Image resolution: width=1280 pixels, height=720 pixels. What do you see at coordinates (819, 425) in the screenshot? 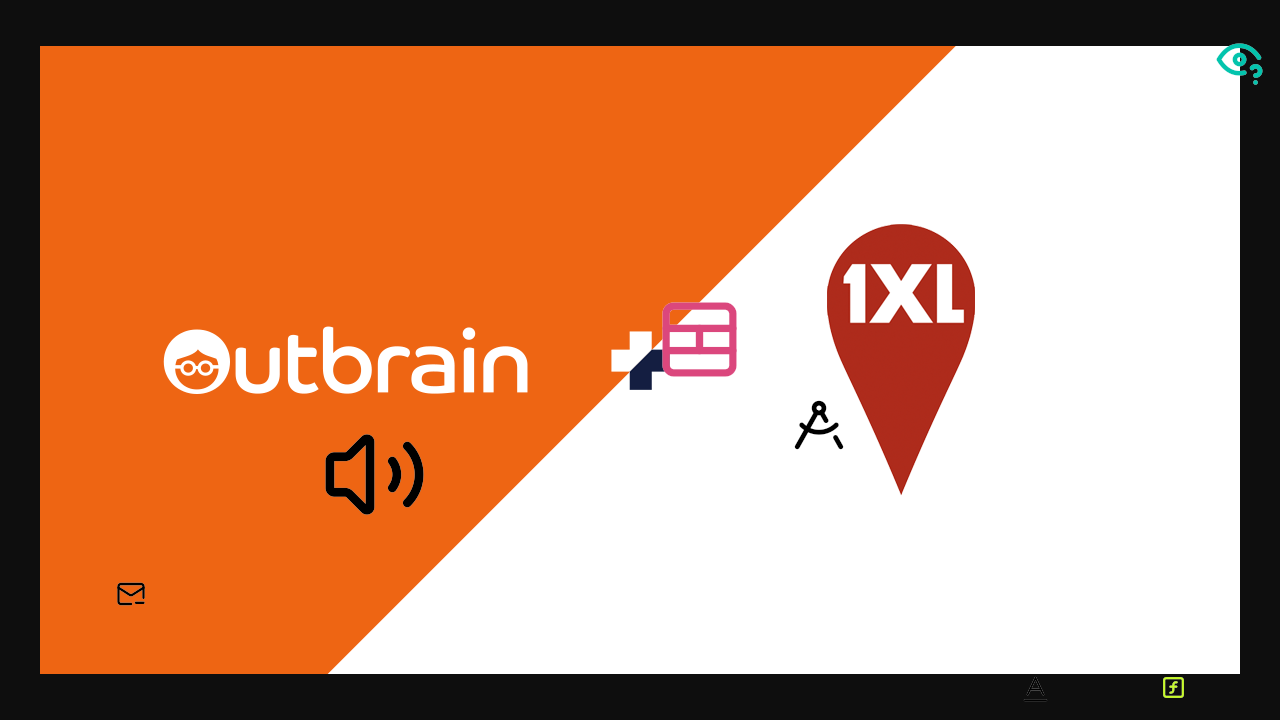
I see `access design or drawing tools` at bounding box center [819, 425].